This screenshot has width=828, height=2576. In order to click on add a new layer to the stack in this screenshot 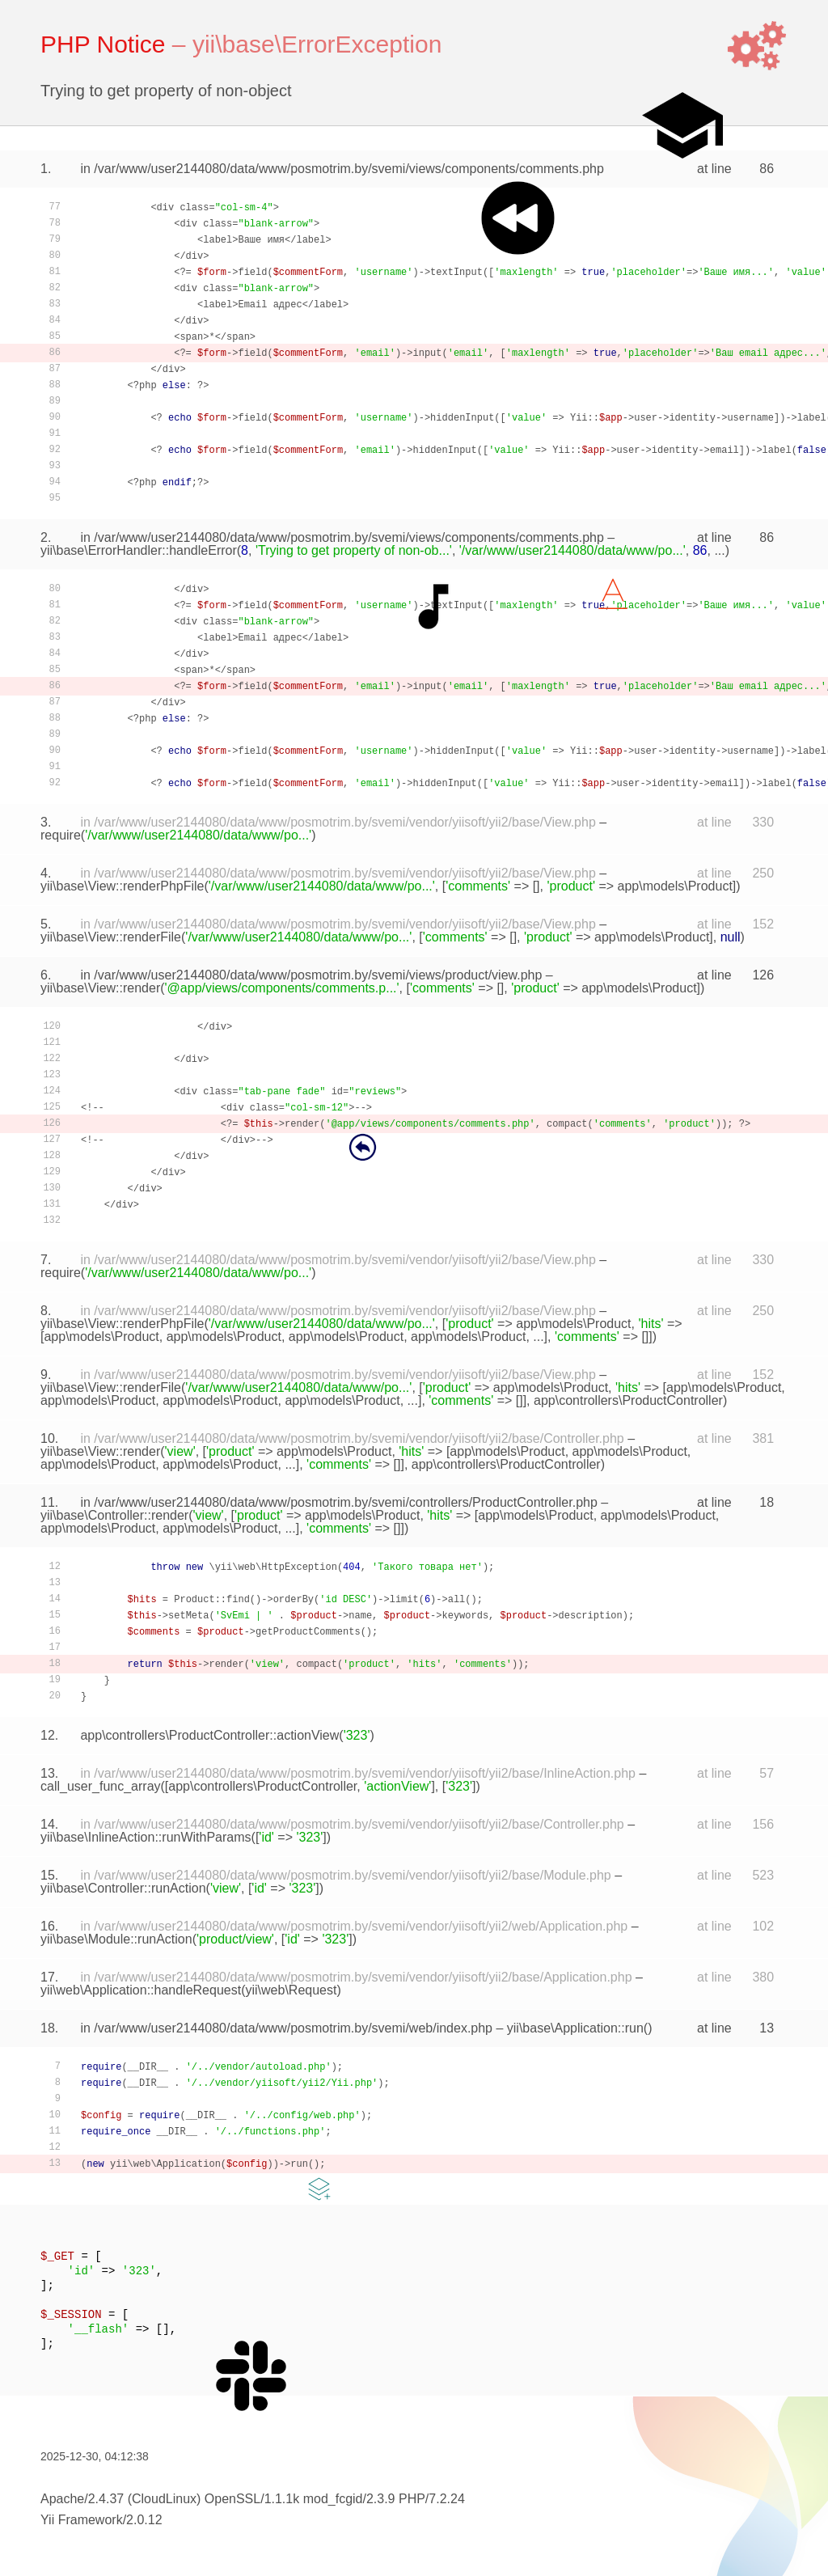, I will do `click(319, 2189)`.